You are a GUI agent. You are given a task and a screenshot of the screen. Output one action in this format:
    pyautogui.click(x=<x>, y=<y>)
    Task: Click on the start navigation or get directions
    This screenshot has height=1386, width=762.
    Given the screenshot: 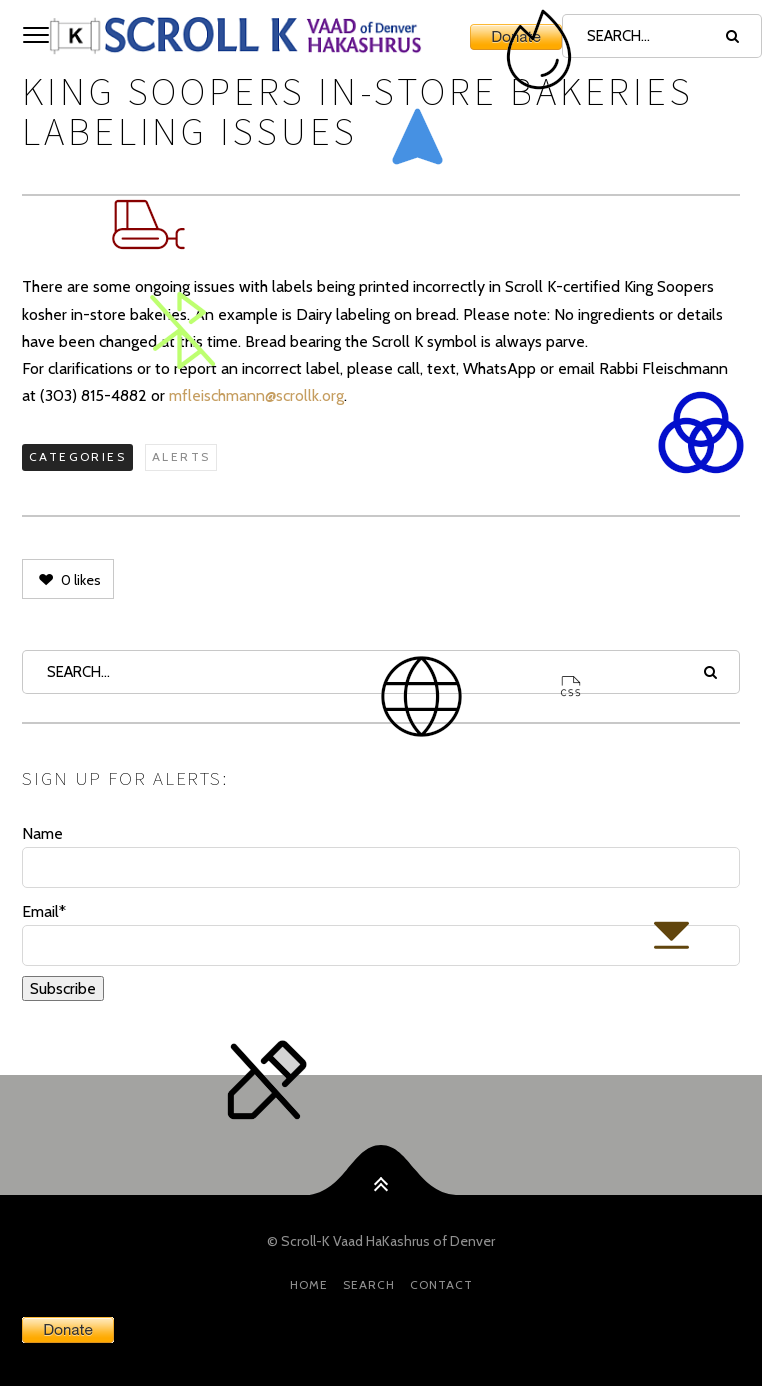 What is the action you would take?
    pyautogui.click(x=417, y=136)
    